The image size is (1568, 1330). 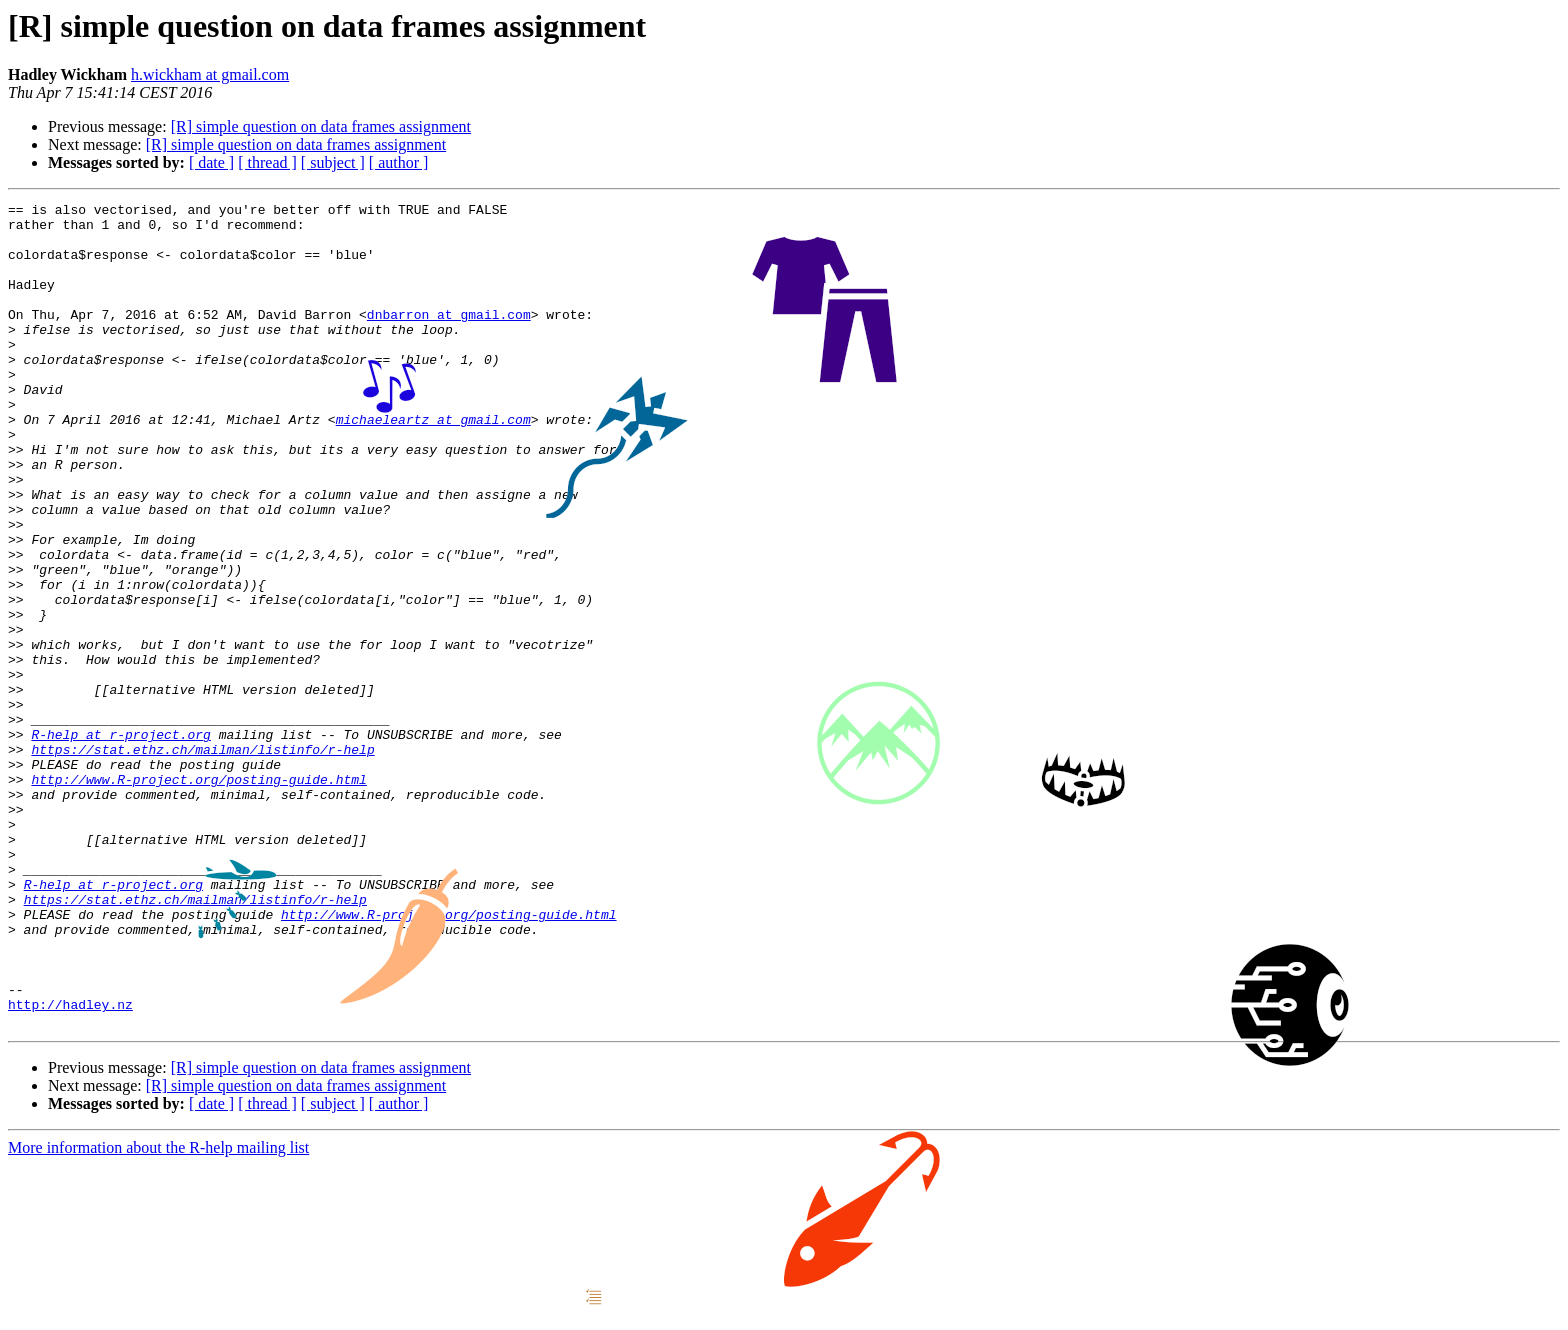 I want to click on activate area-of-effect attack ability, so click(x=237, y=899).